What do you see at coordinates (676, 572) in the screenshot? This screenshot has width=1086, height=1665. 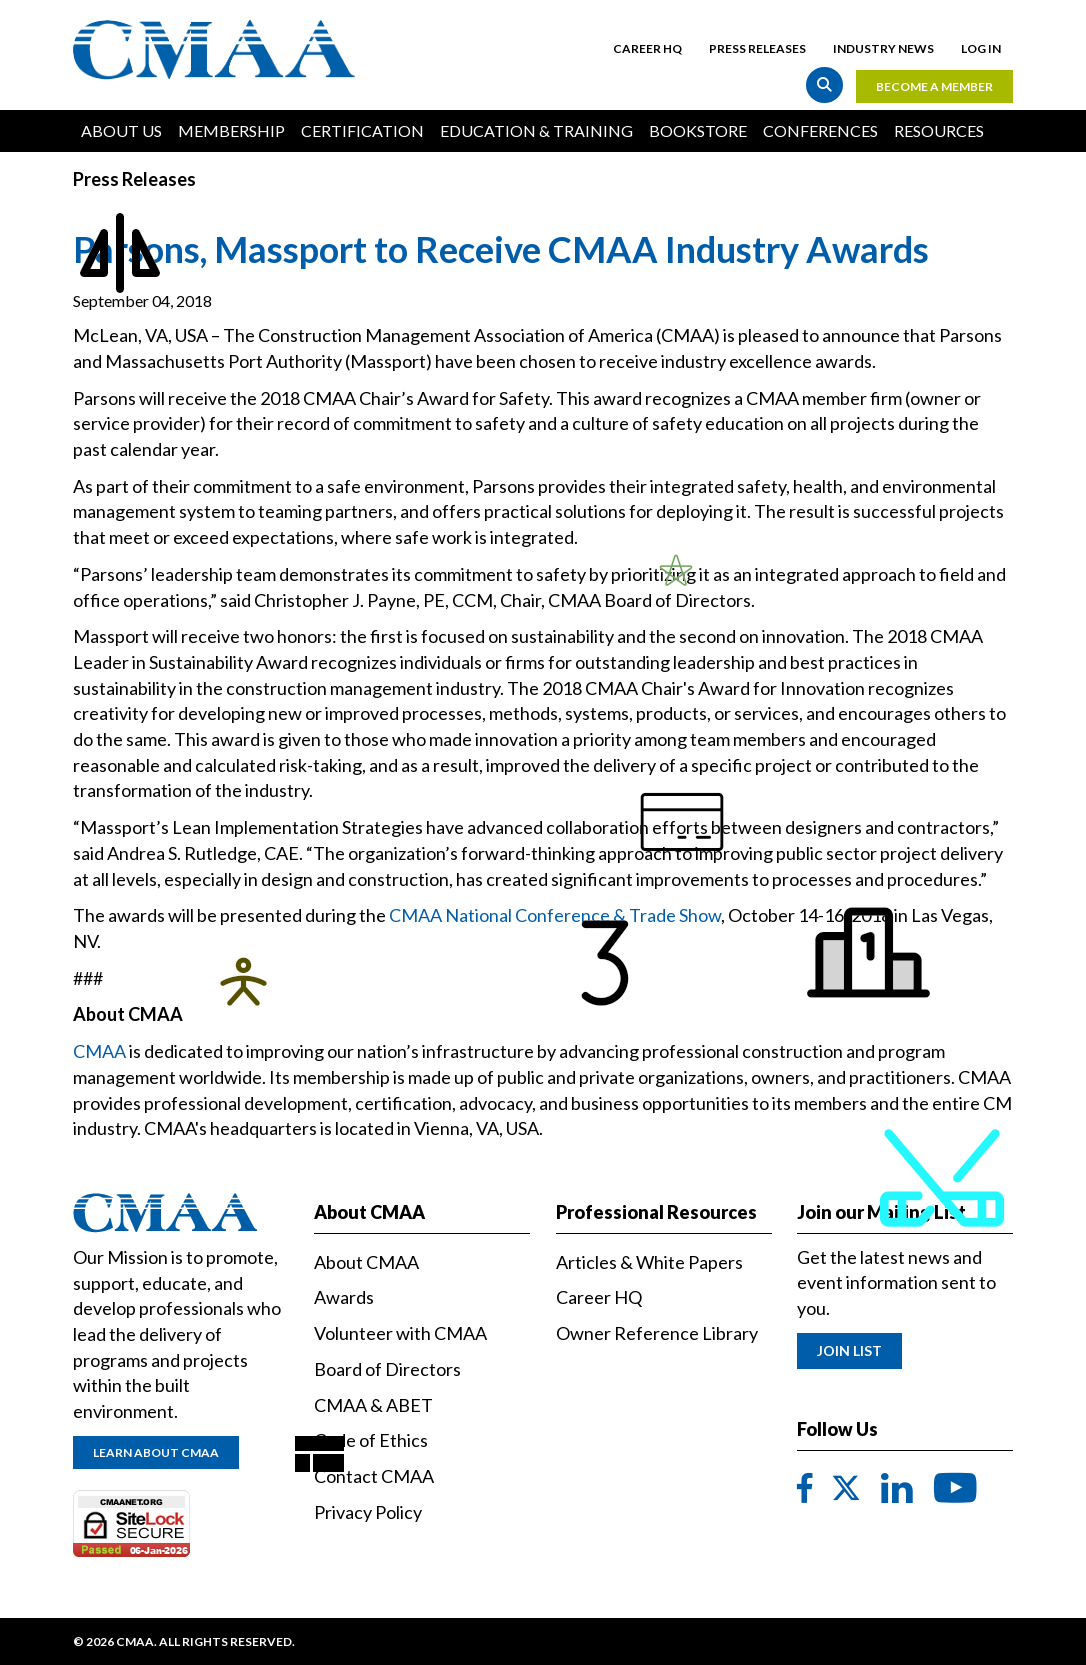 I see `select occult or mystical category` at bounding box center [676, 572].